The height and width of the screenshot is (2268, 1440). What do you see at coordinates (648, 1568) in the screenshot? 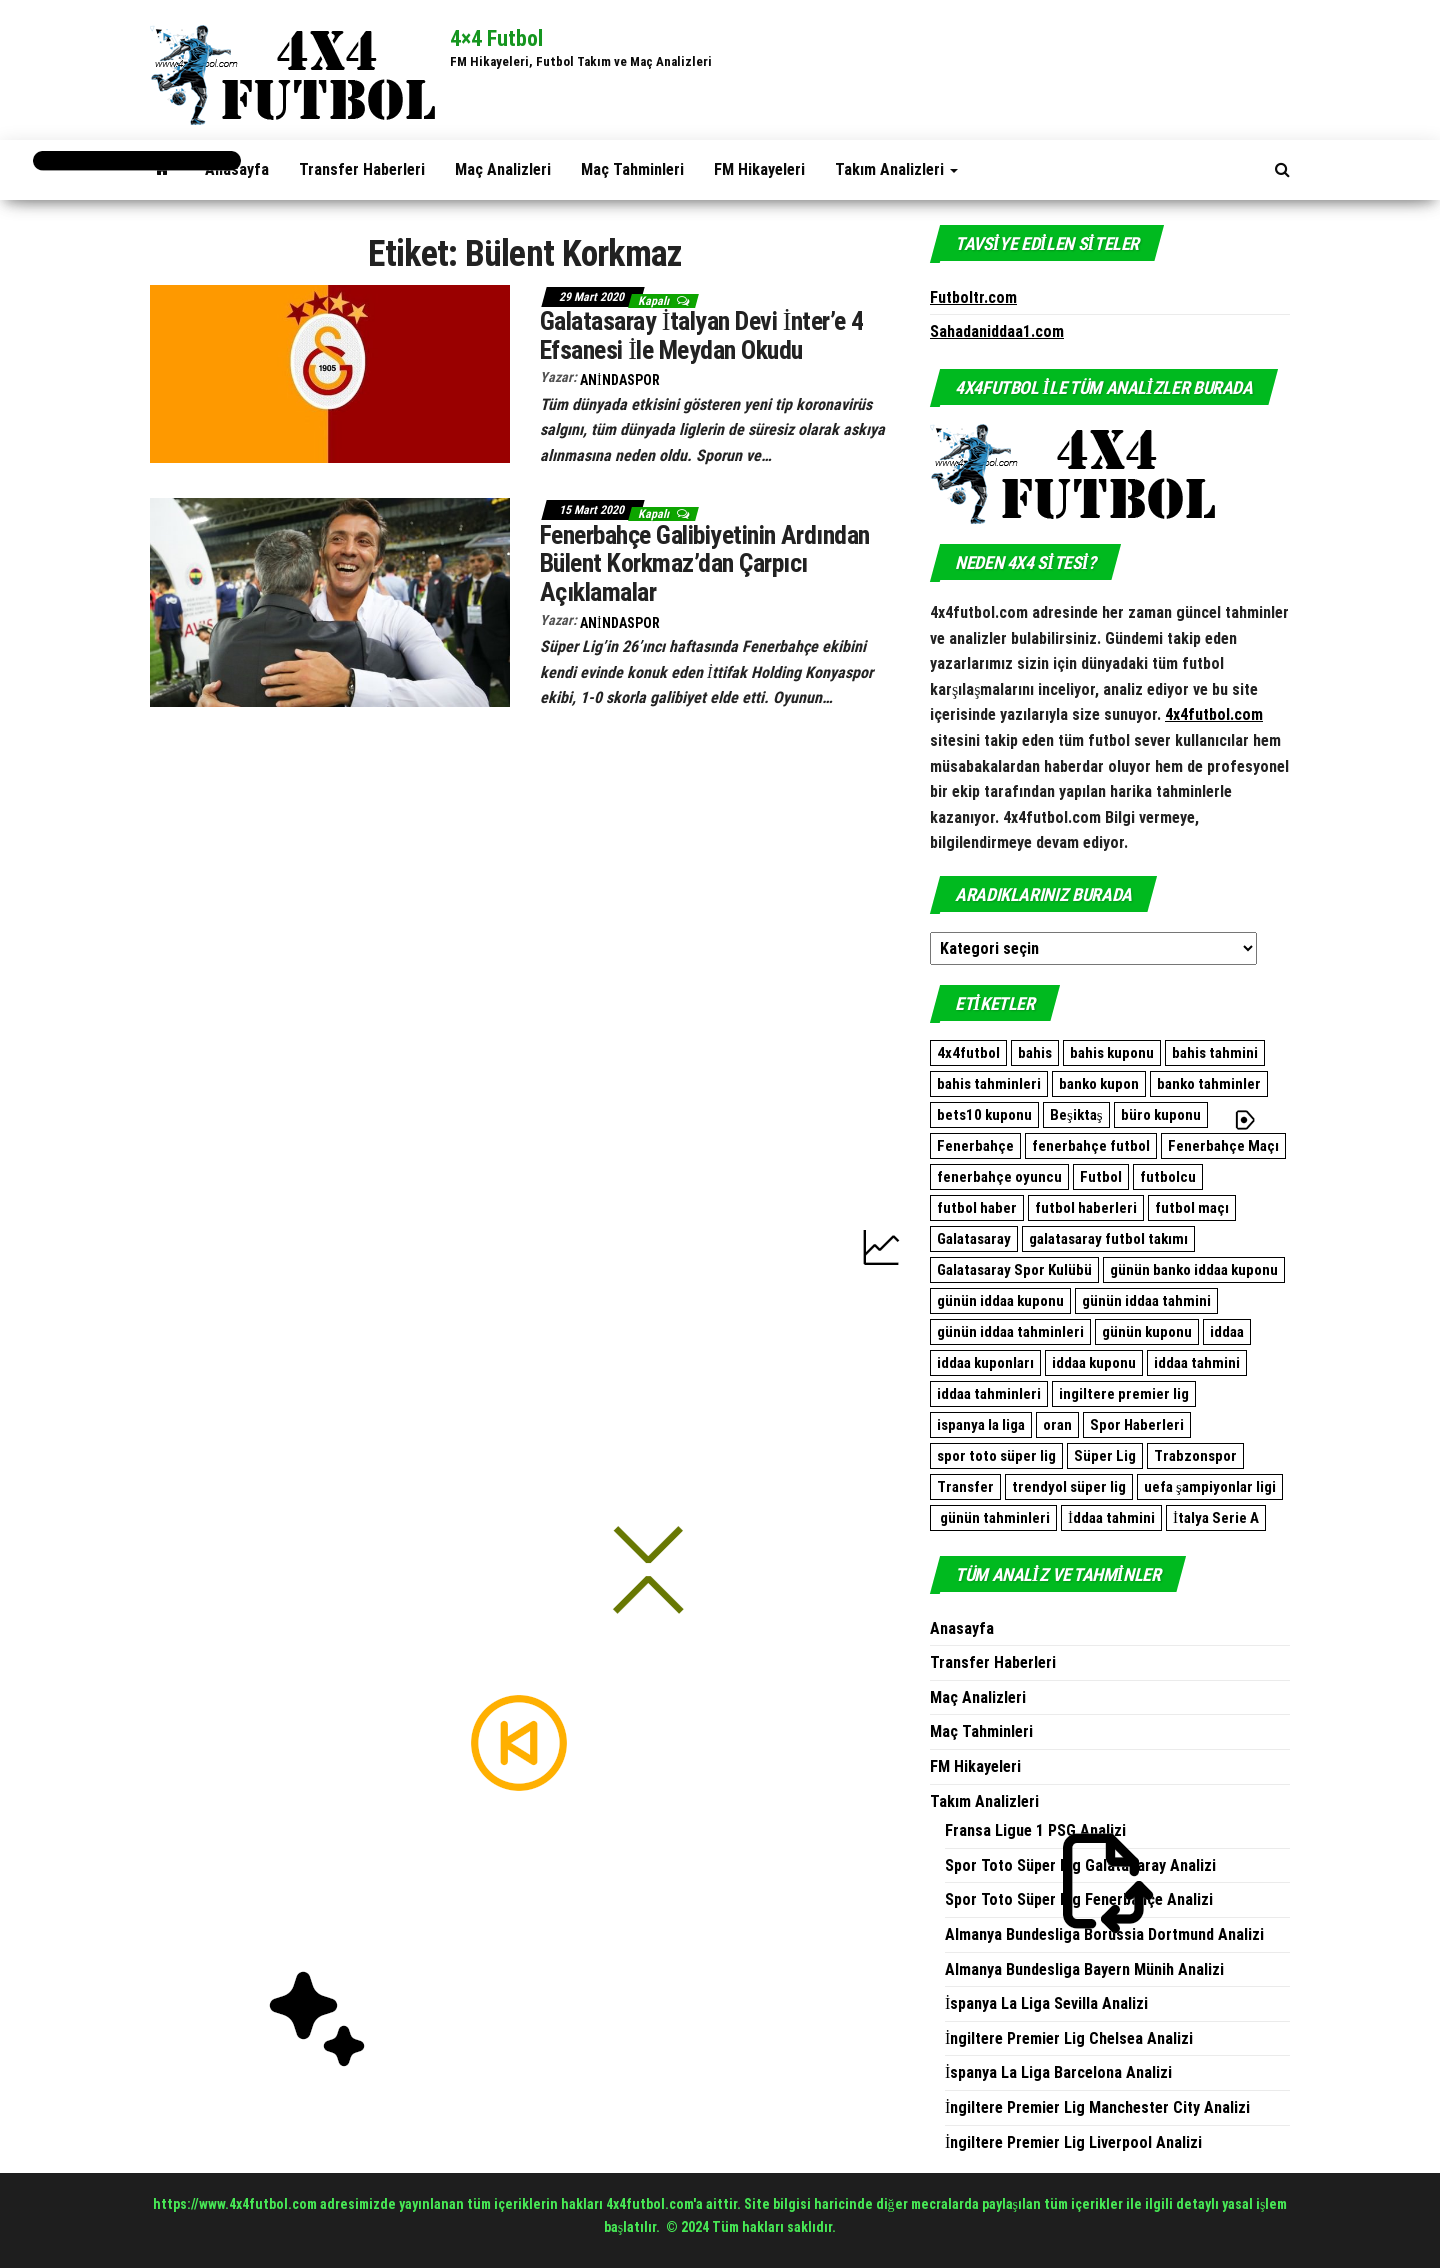
I see `collapse or fold code sections` at bounding box center [648, 1568].